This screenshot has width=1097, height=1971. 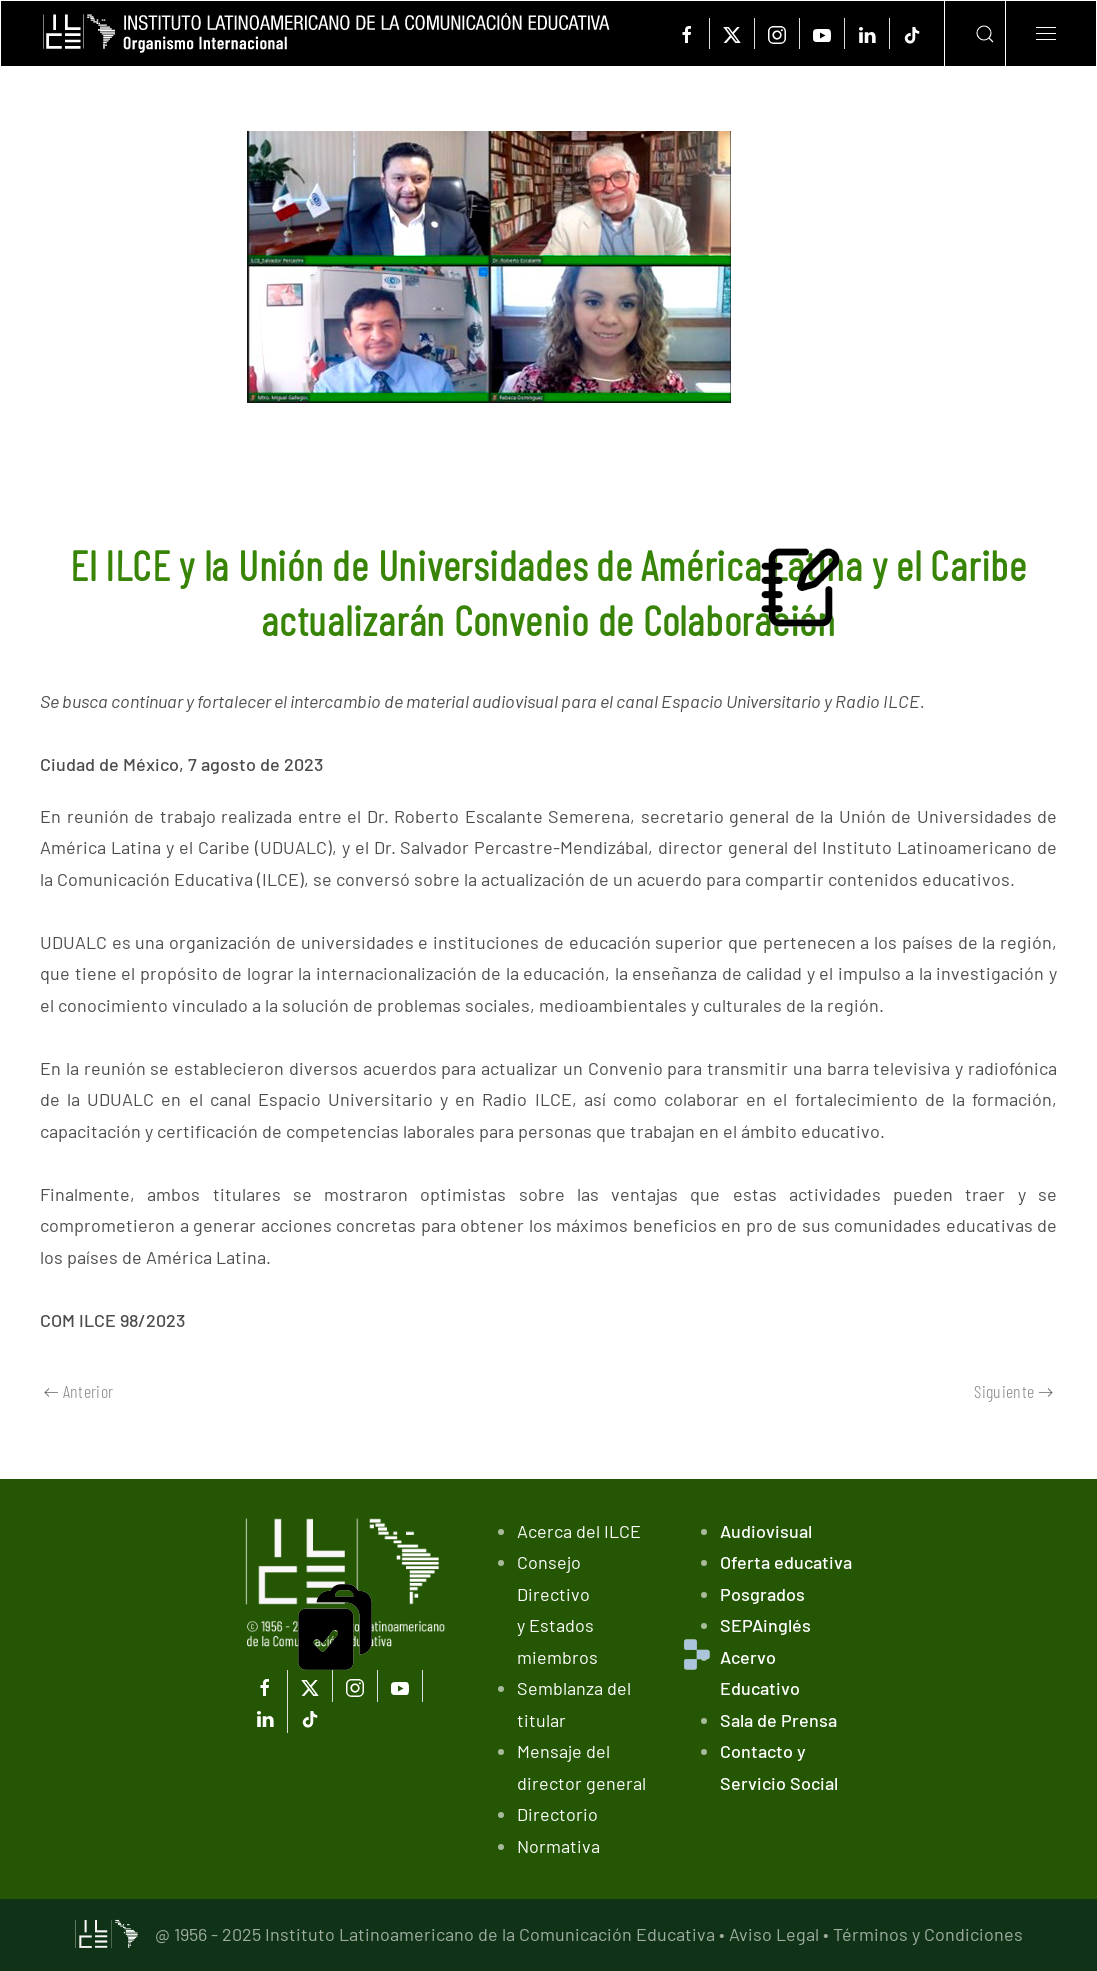 I want to click on mark task or document as complete, so click(x=335, y=1627).